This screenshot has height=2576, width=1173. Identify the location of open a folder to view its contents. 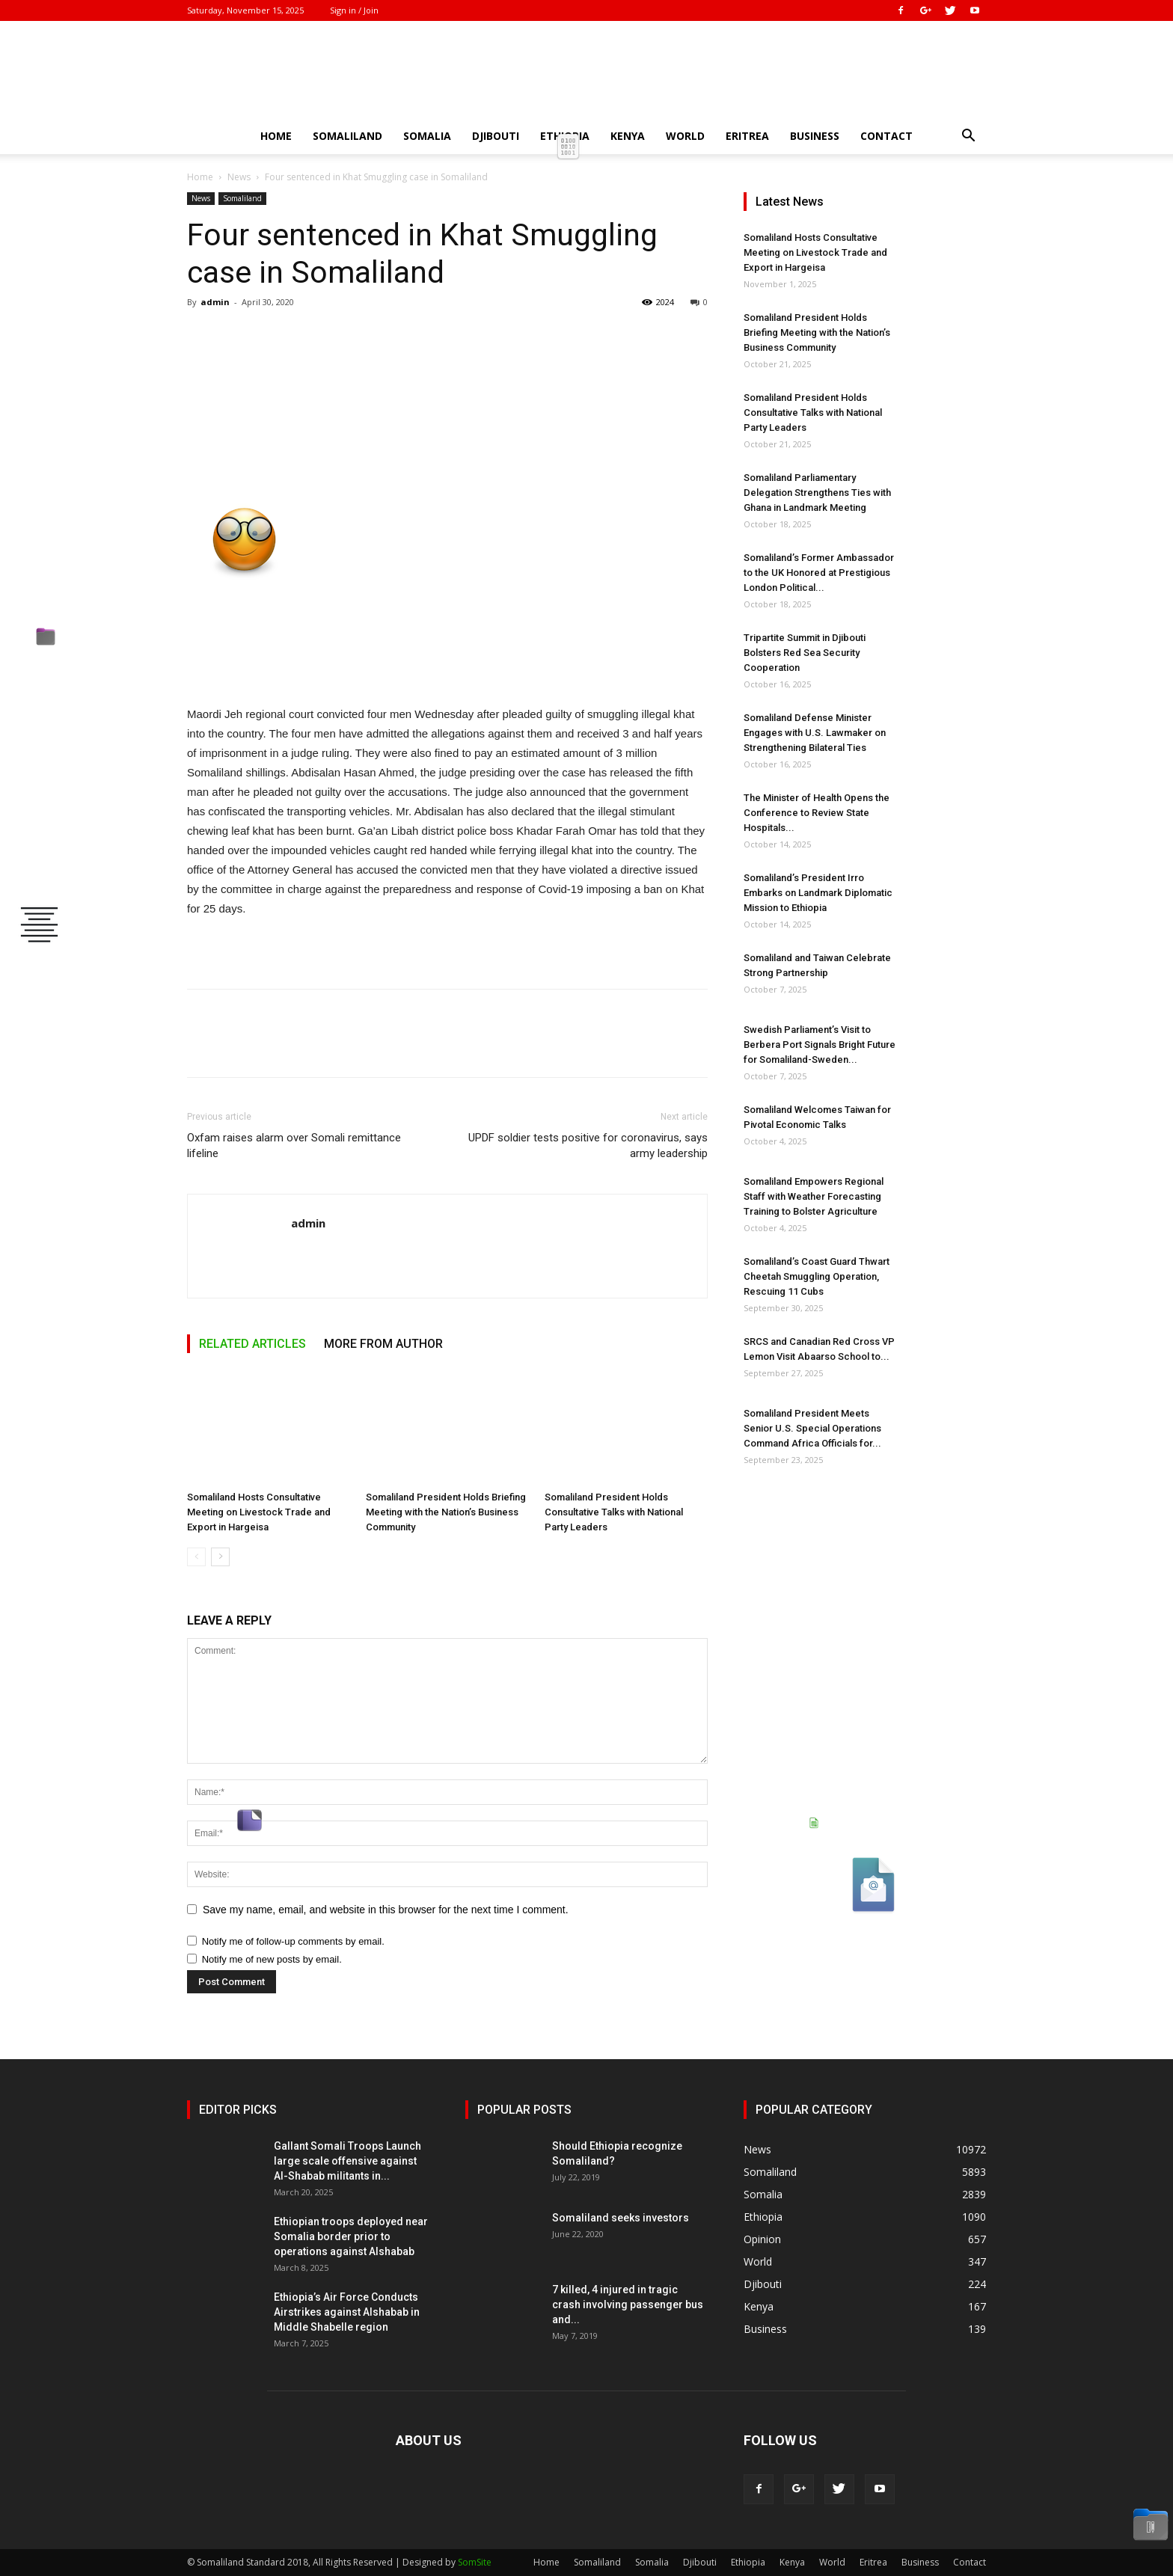
(46, 637).